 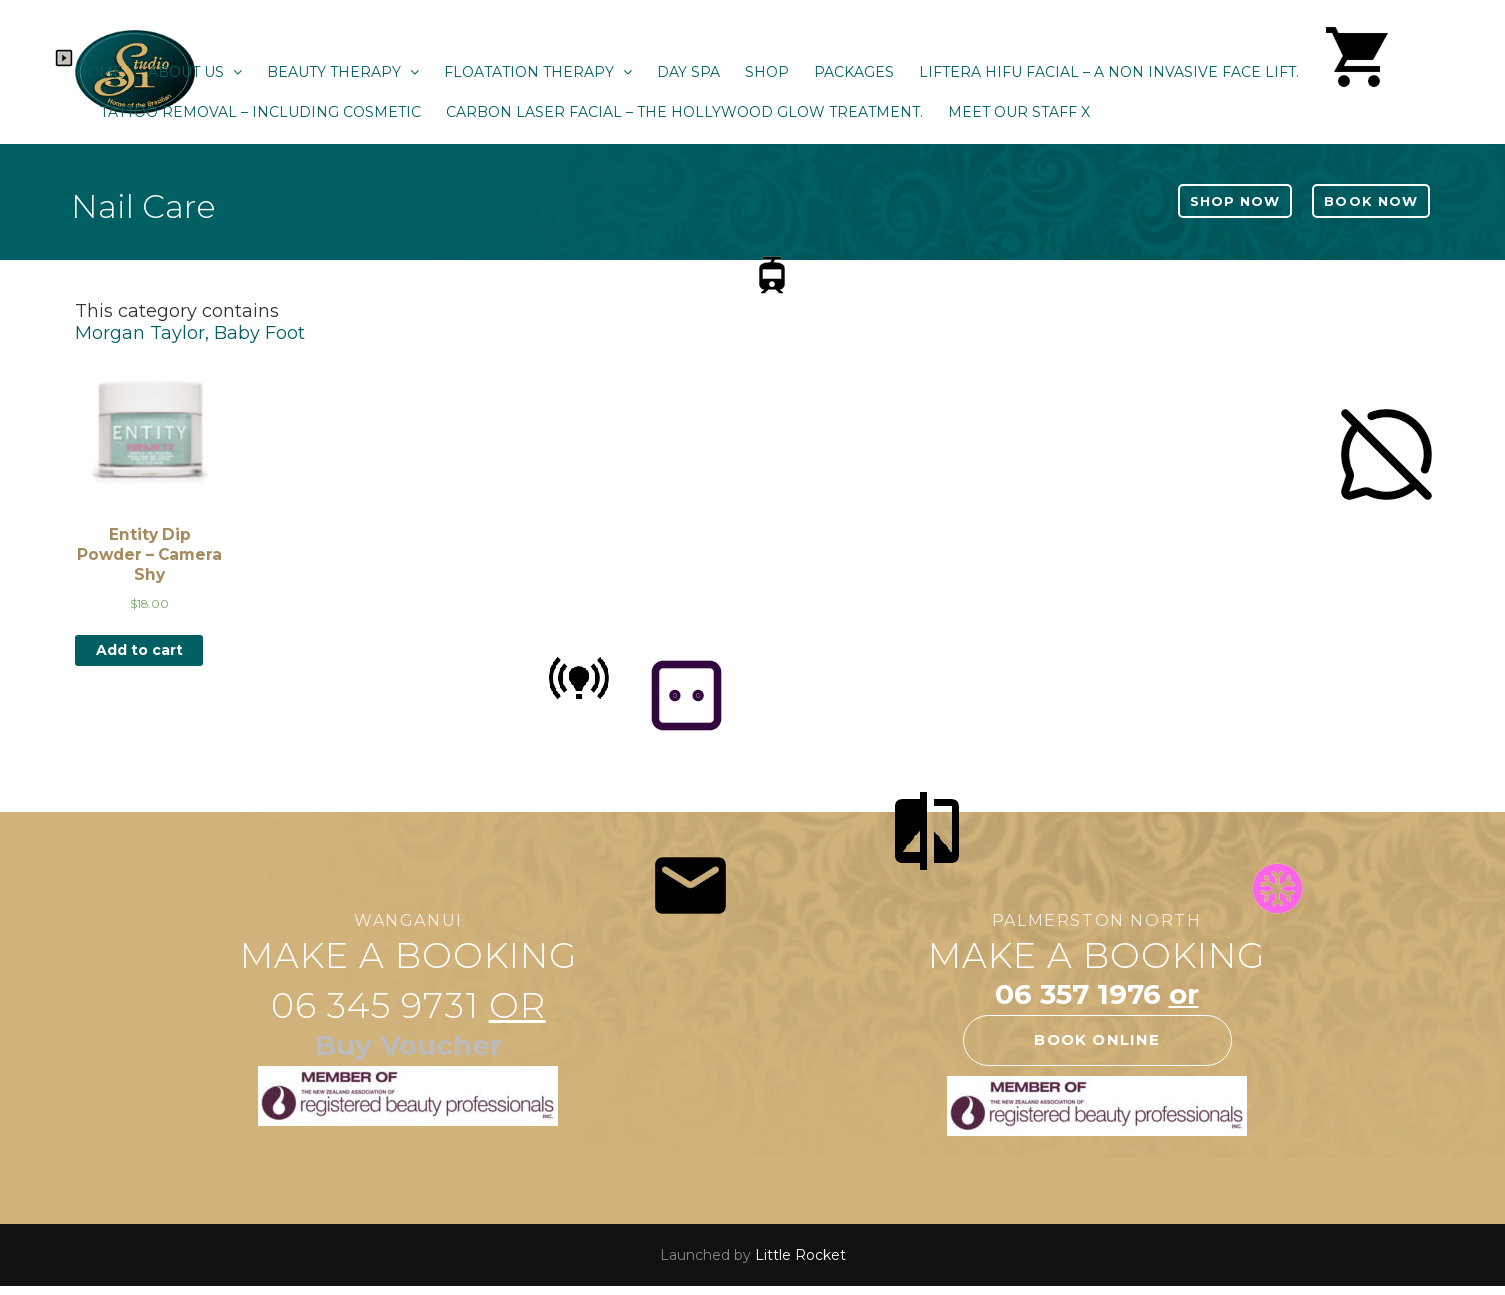 What do you see at coordinates (690, 885) in the screenshot?
I see `open your email inbox` at bounding box center [690, 885].